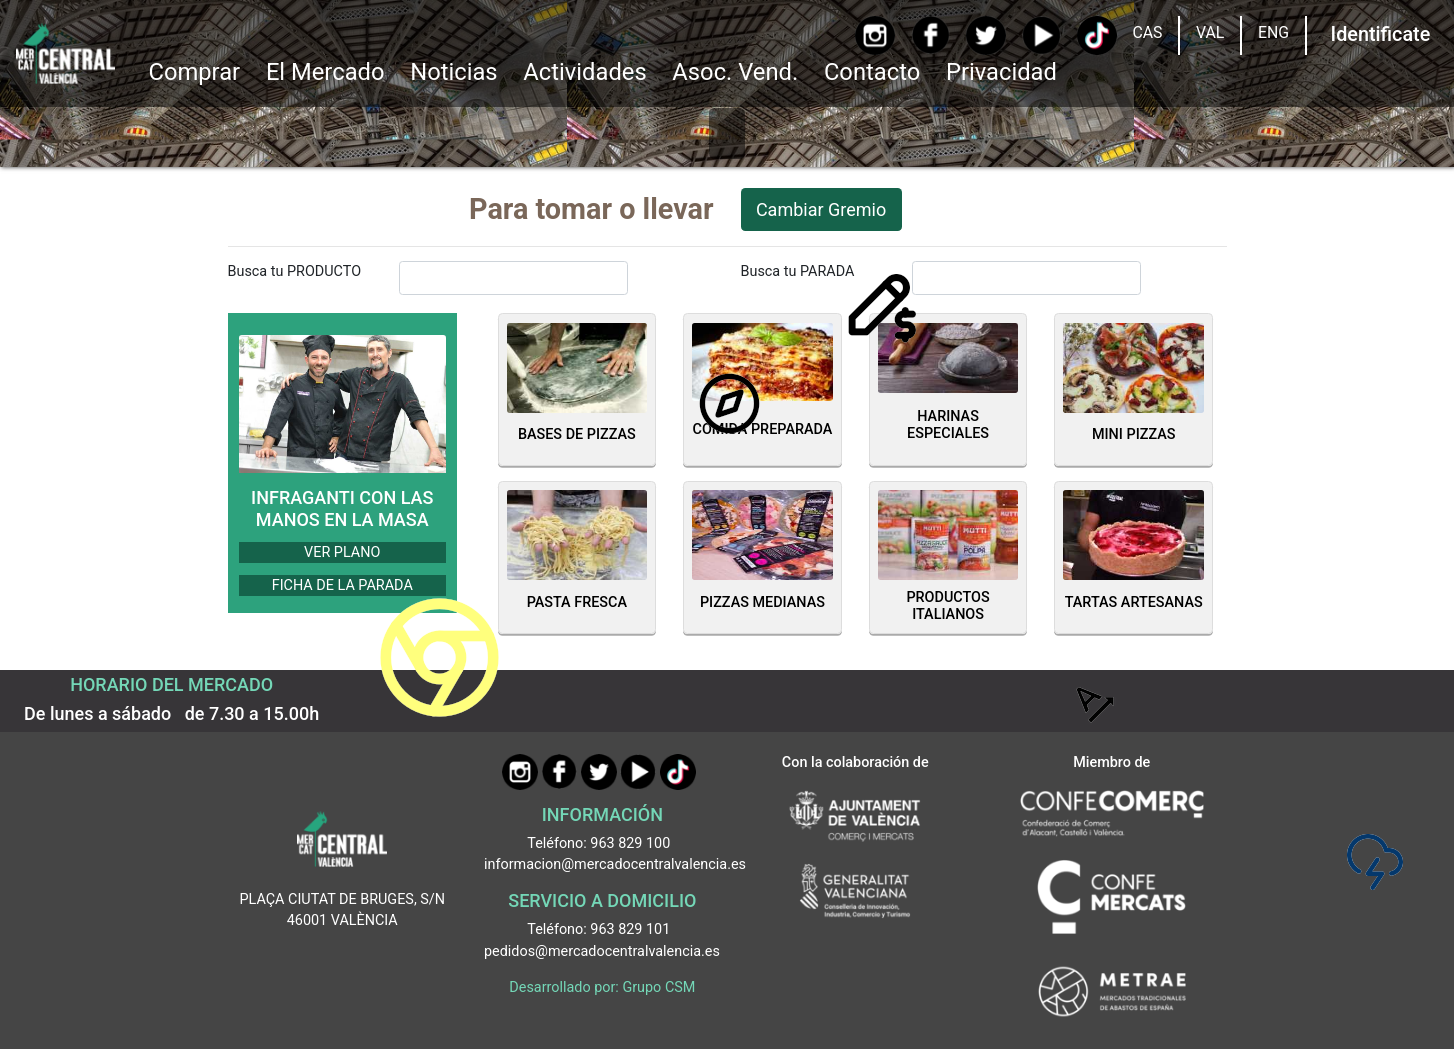 The height and width of the screenshot is (1049, 1454). I want to click on open Google Chrome browser, so click(439, 657).